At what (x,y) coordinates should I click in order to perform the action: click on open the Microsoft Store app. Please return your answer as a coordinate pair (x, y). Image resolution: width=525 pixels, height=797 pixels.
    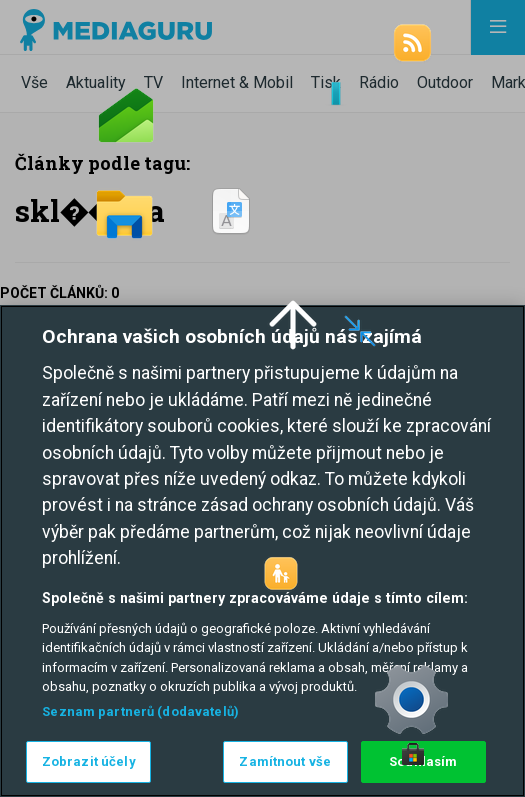
    Looking at the image, I should click on (413, 754).